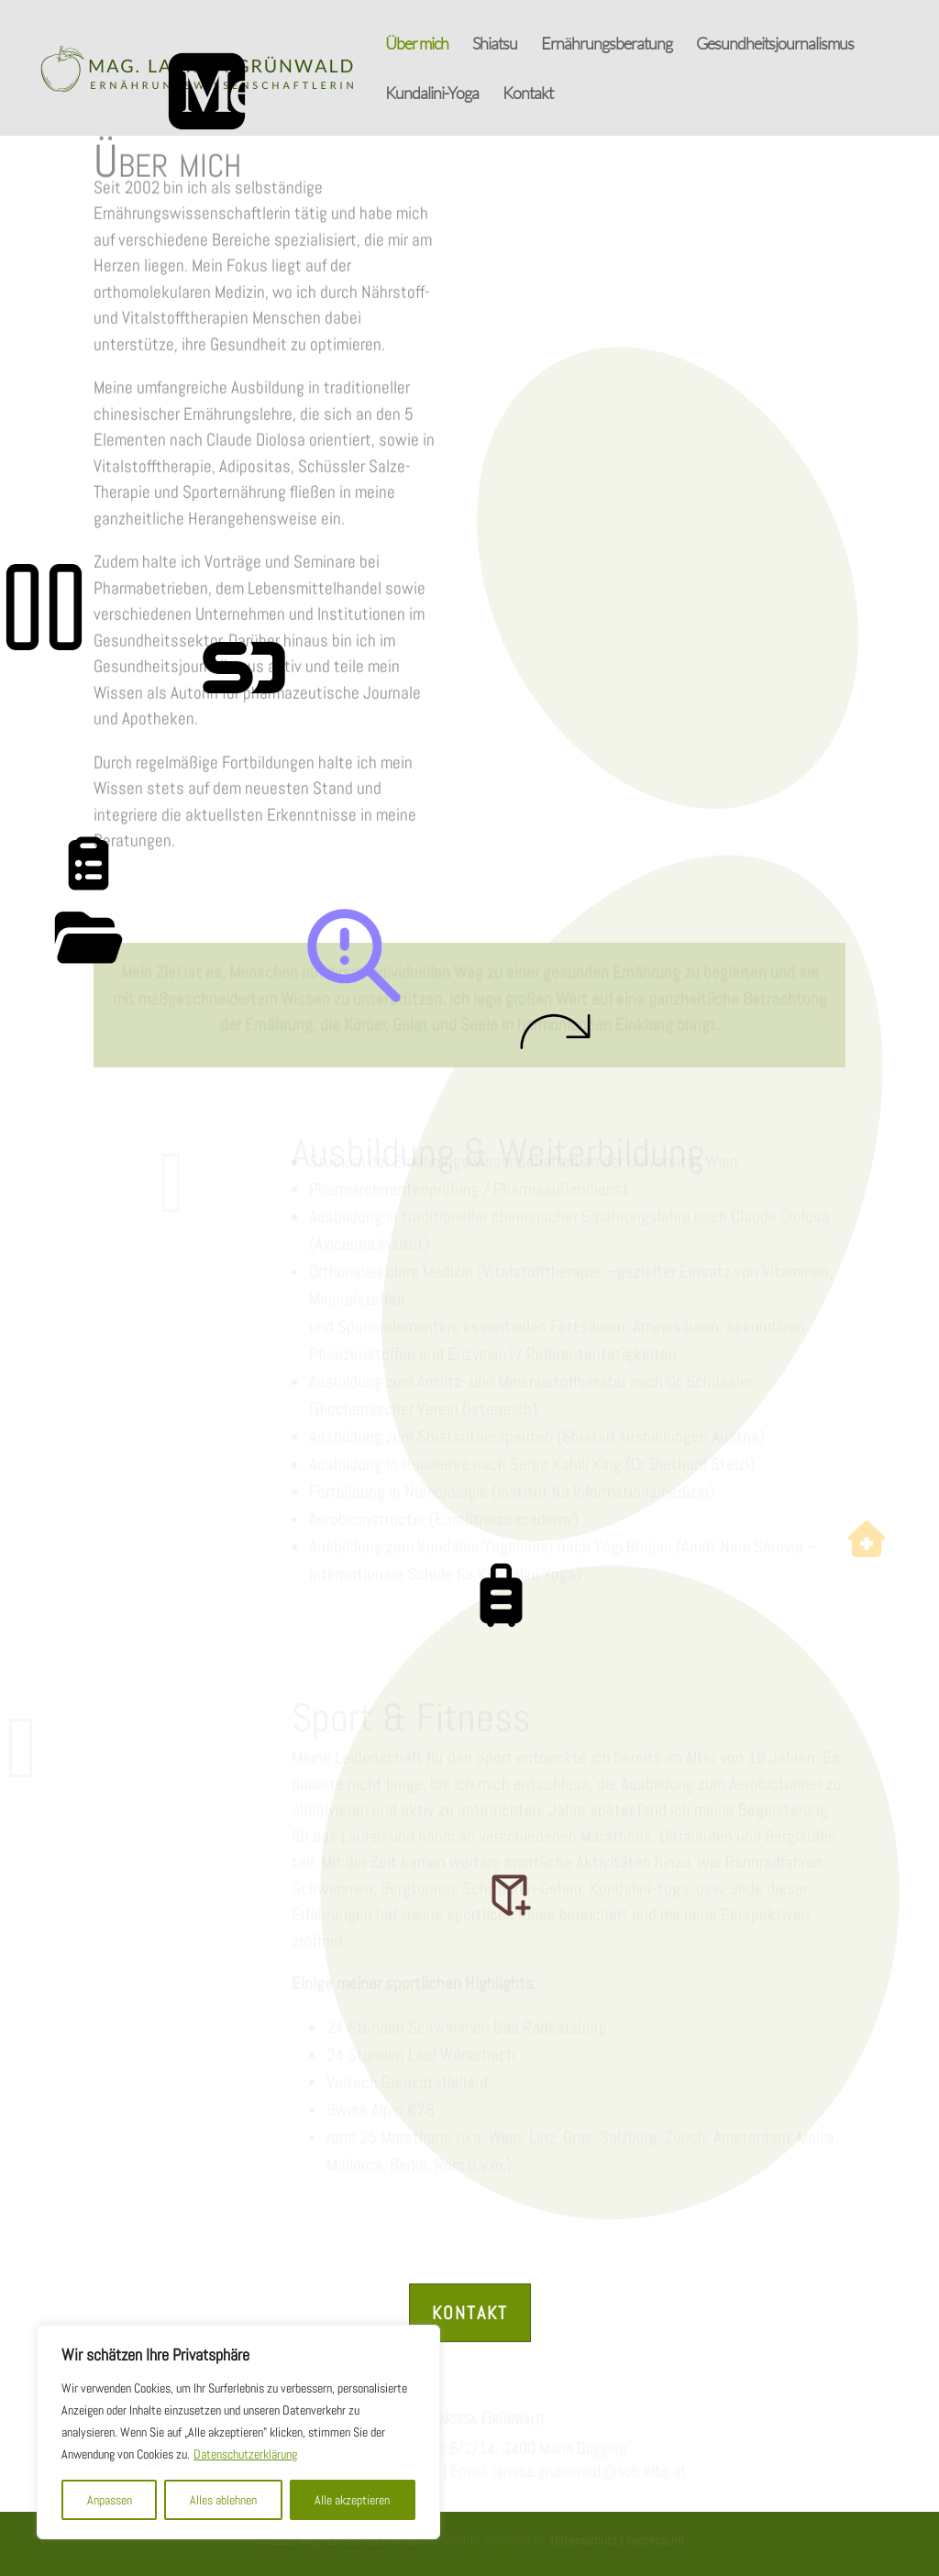 This screenshot has height=2576, width=939. Describe the element at coordinates (501, 1595) in the screenshot. I see `access travel or trip planning features` at that location.